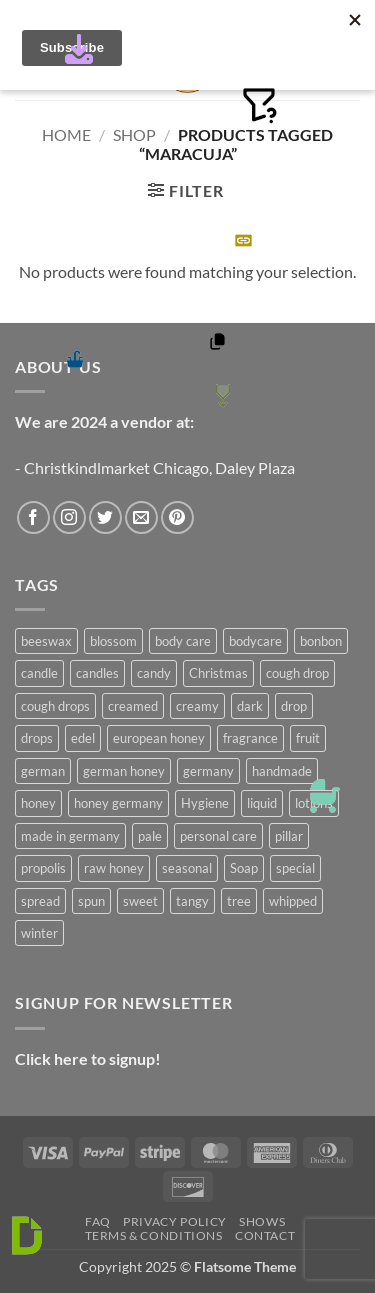 The image size is (375, 1293). Describe the element at coordinates (27, 1235) in the screenshot. I see `dochub logo - access document signing and editing platform` at that location.